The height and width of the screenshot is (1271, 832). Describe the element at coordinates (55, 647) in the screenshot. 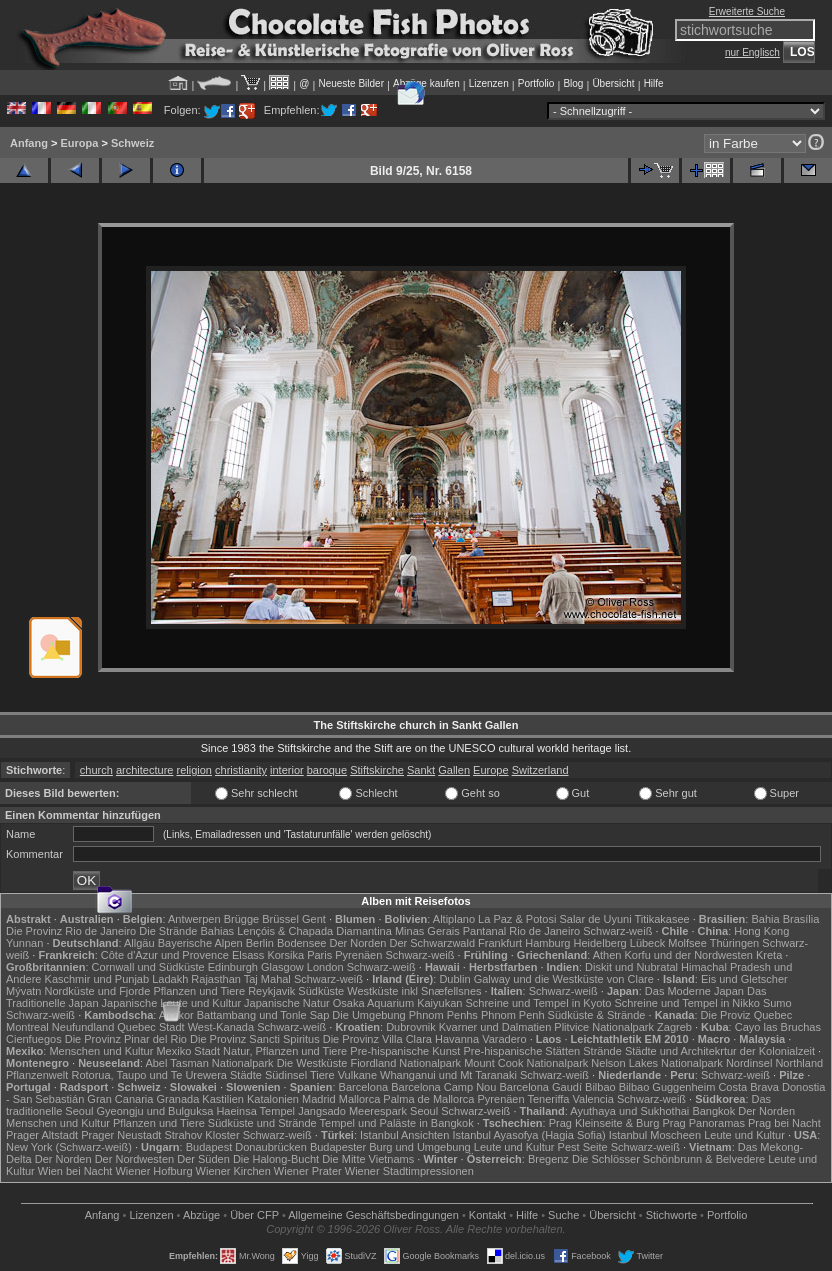

I see `open a libreoffice draw document` at that location.